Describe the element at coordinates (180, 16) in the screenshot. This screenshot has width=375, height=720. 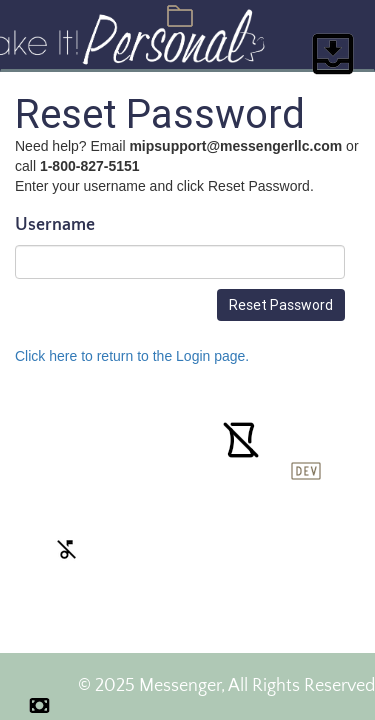
I see `access your files and documents` at that location.